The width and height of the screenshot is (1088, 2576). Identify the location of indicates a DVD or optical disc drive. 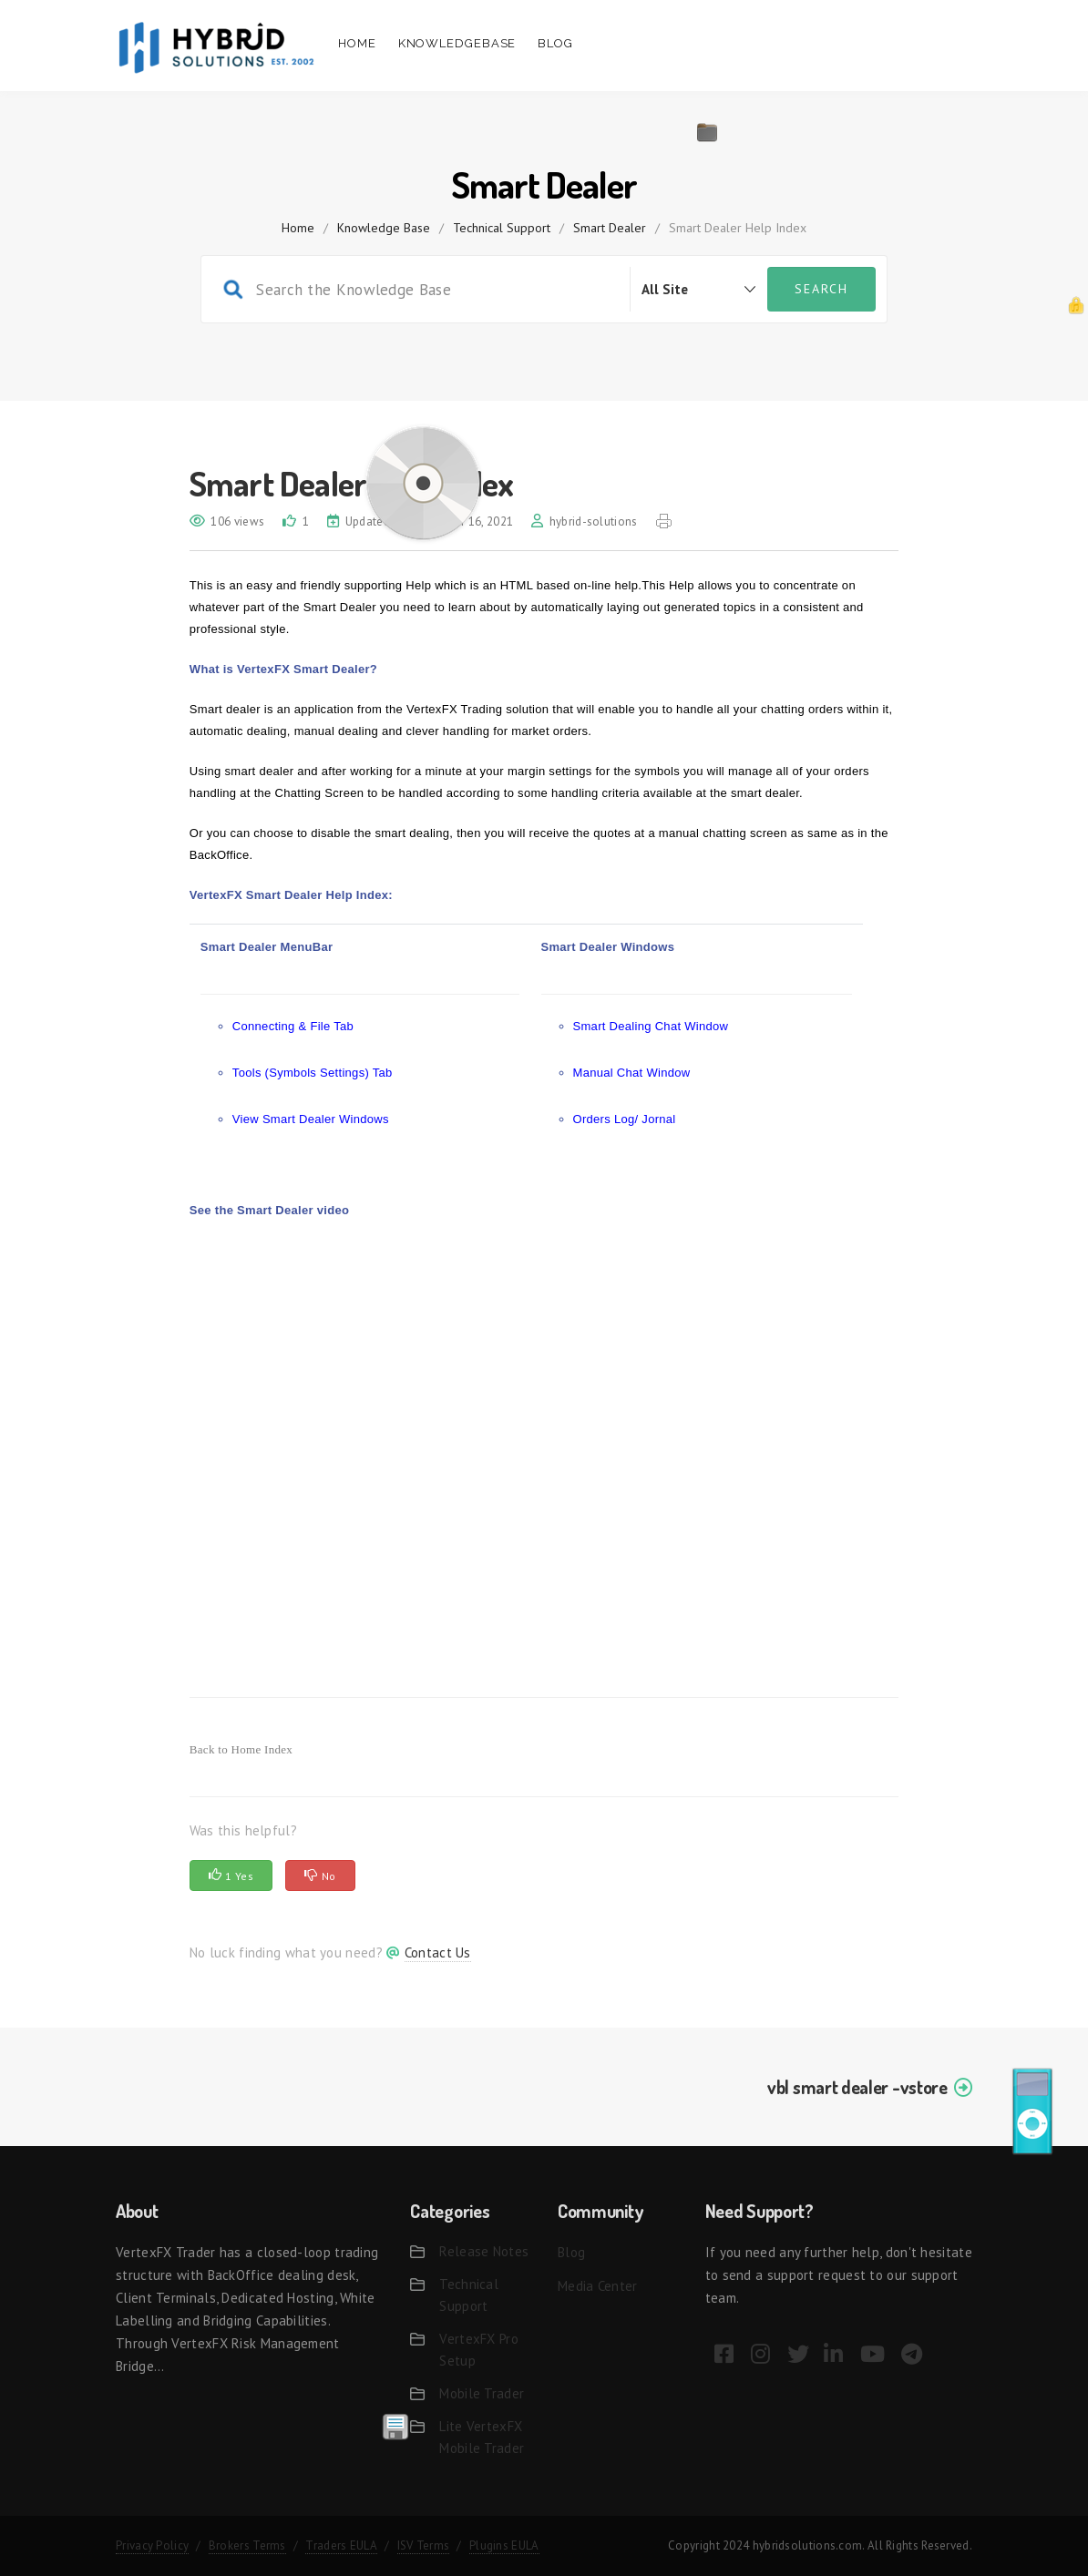
(423, 483).